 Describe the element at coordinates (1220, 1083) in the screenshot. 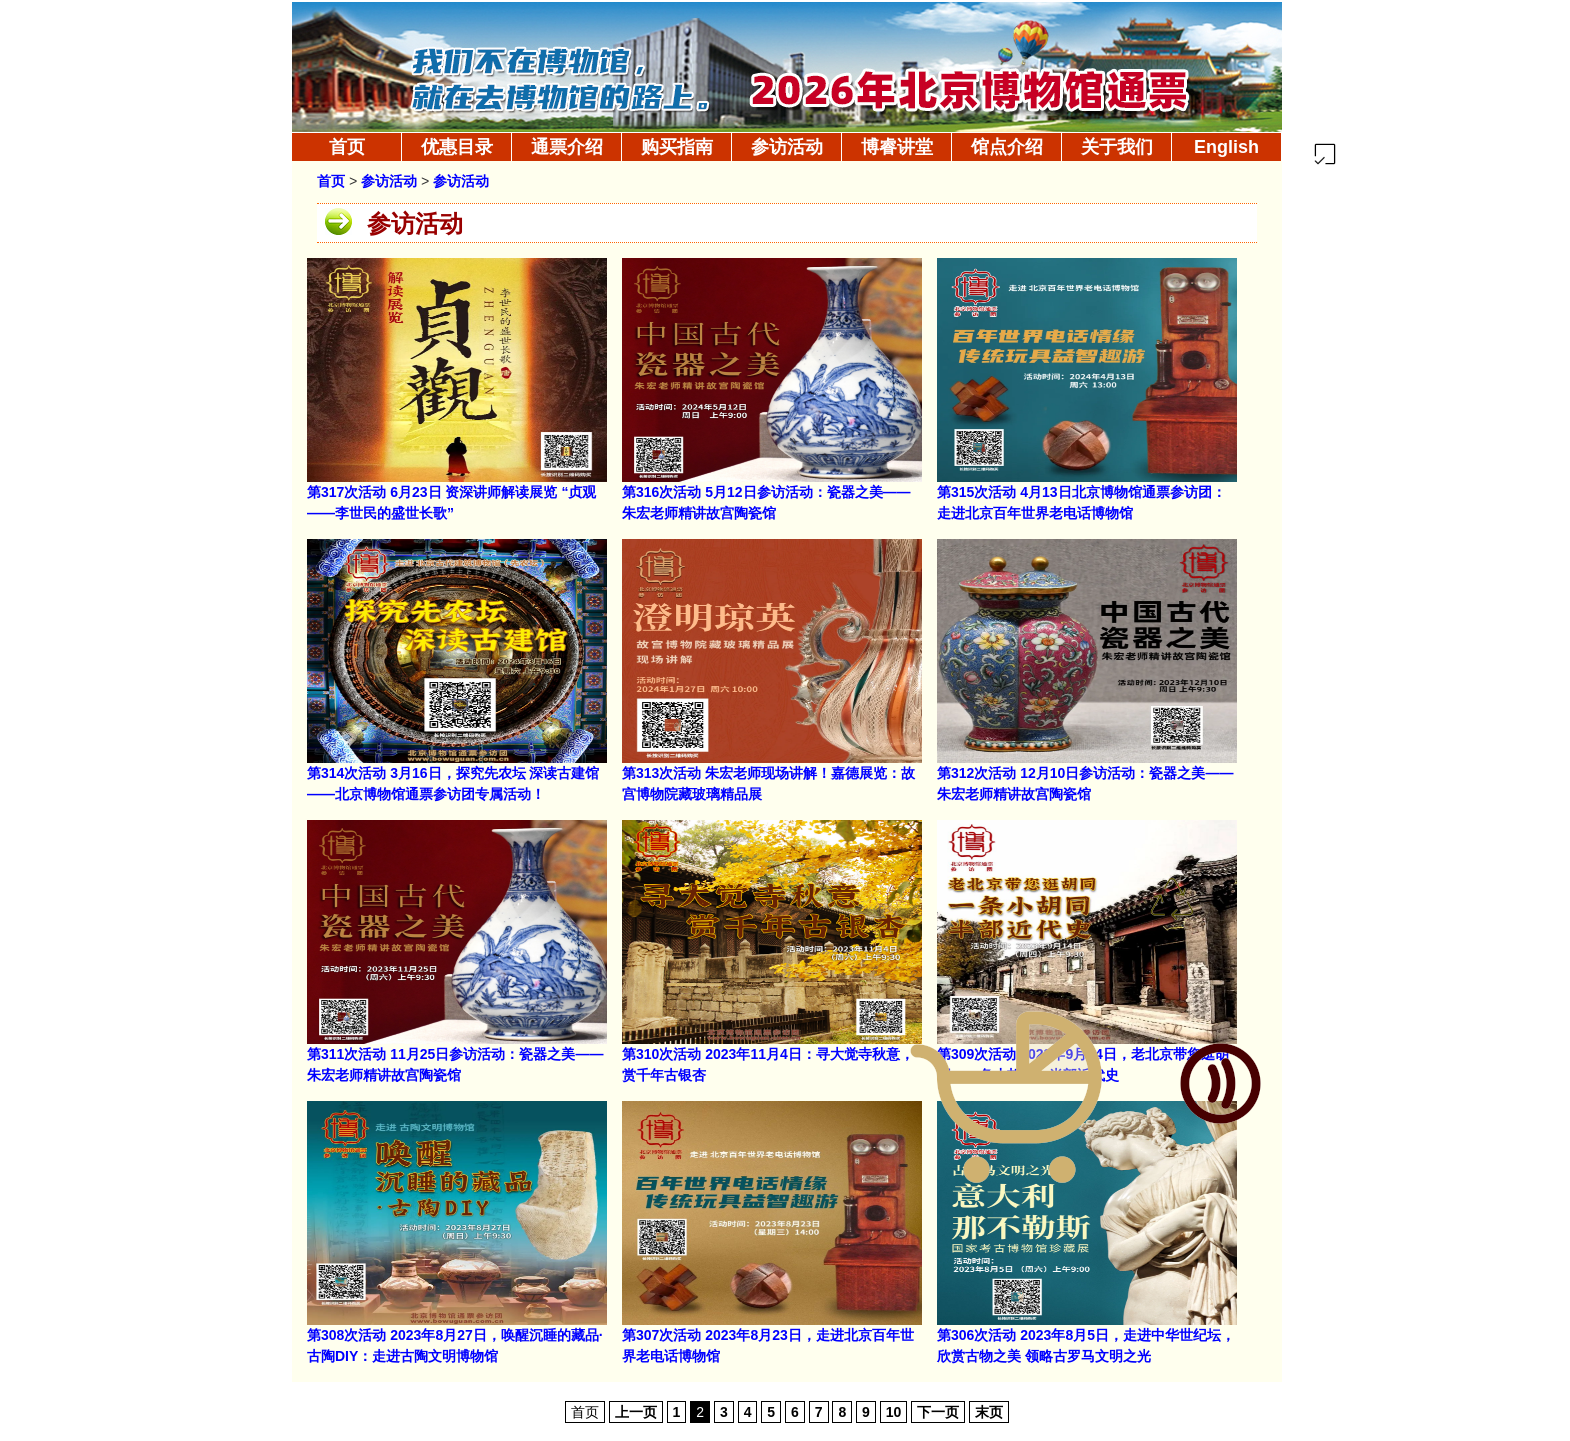

I see `tap to pay with contactless payment` at that location.